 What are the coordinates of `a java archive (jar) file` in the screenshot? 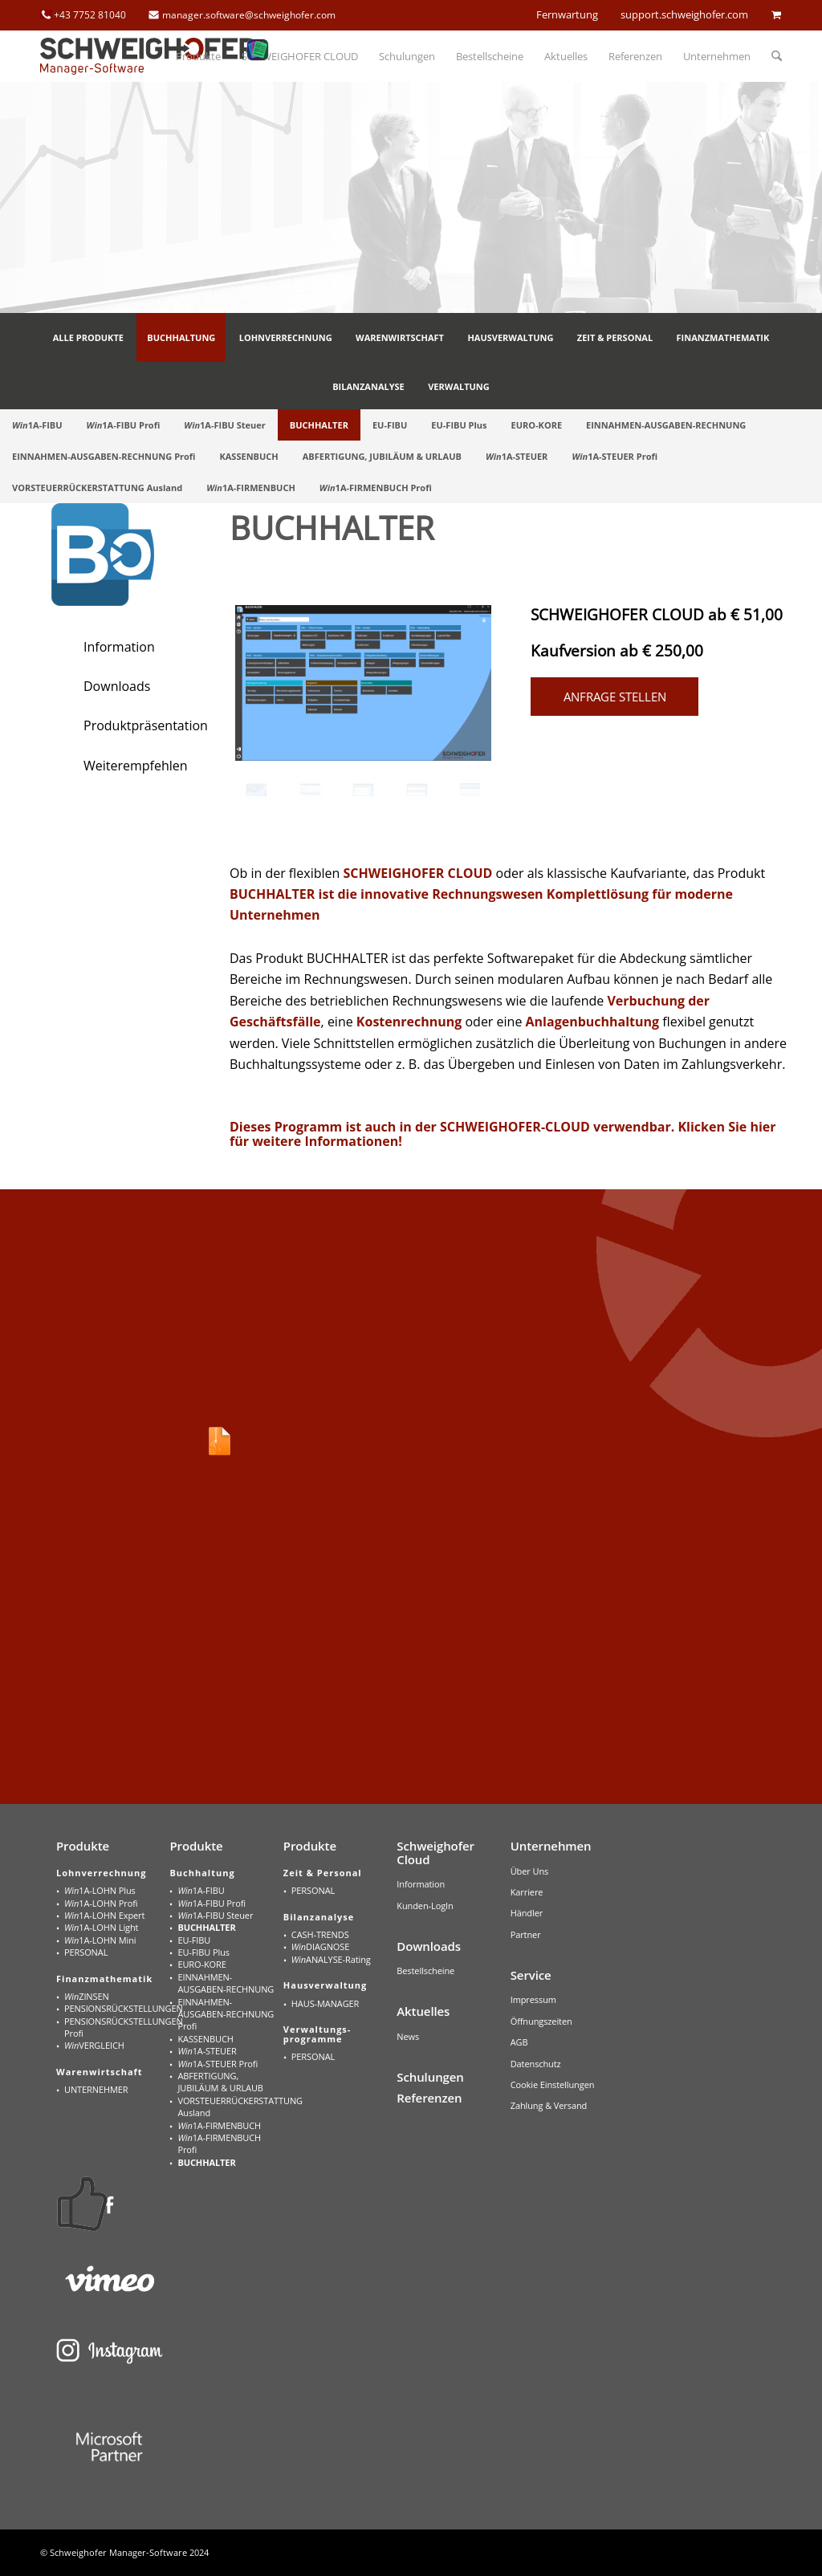 It's located at (219, 1441).